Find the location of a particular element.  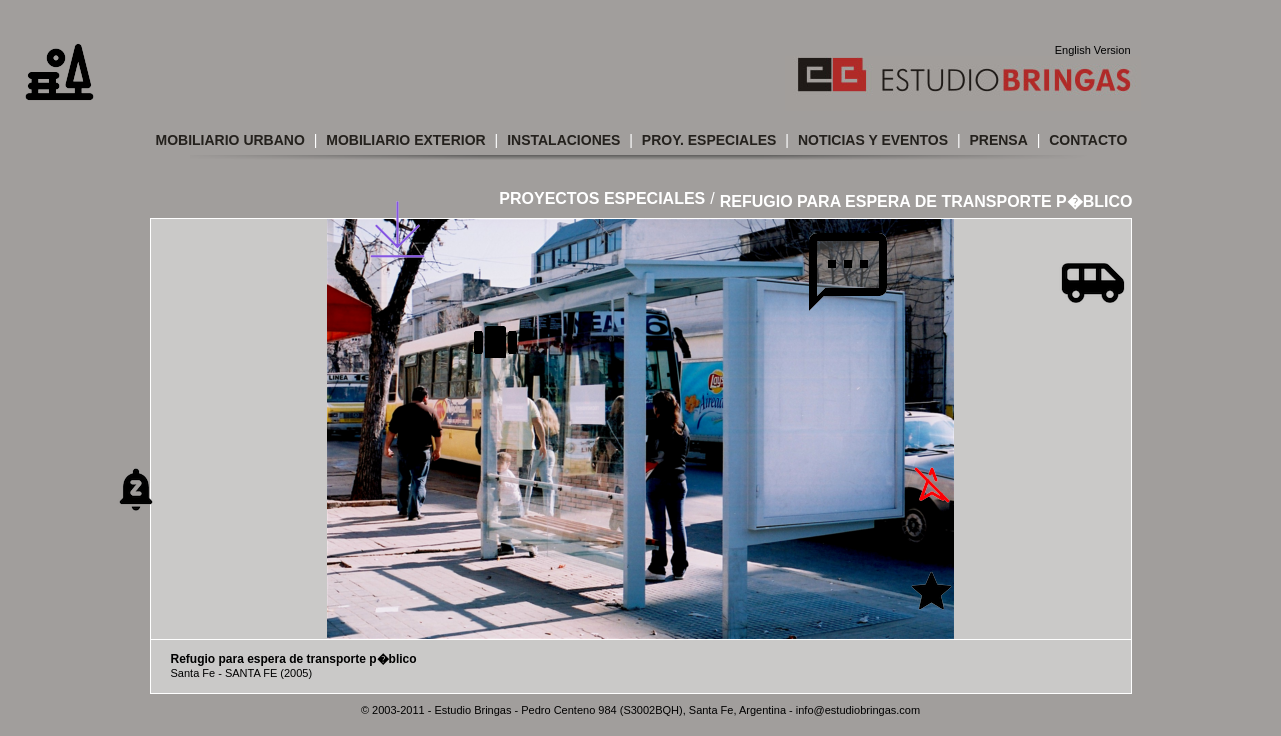

disable navigation or GPS tracking is located at coordinates (932, 485).